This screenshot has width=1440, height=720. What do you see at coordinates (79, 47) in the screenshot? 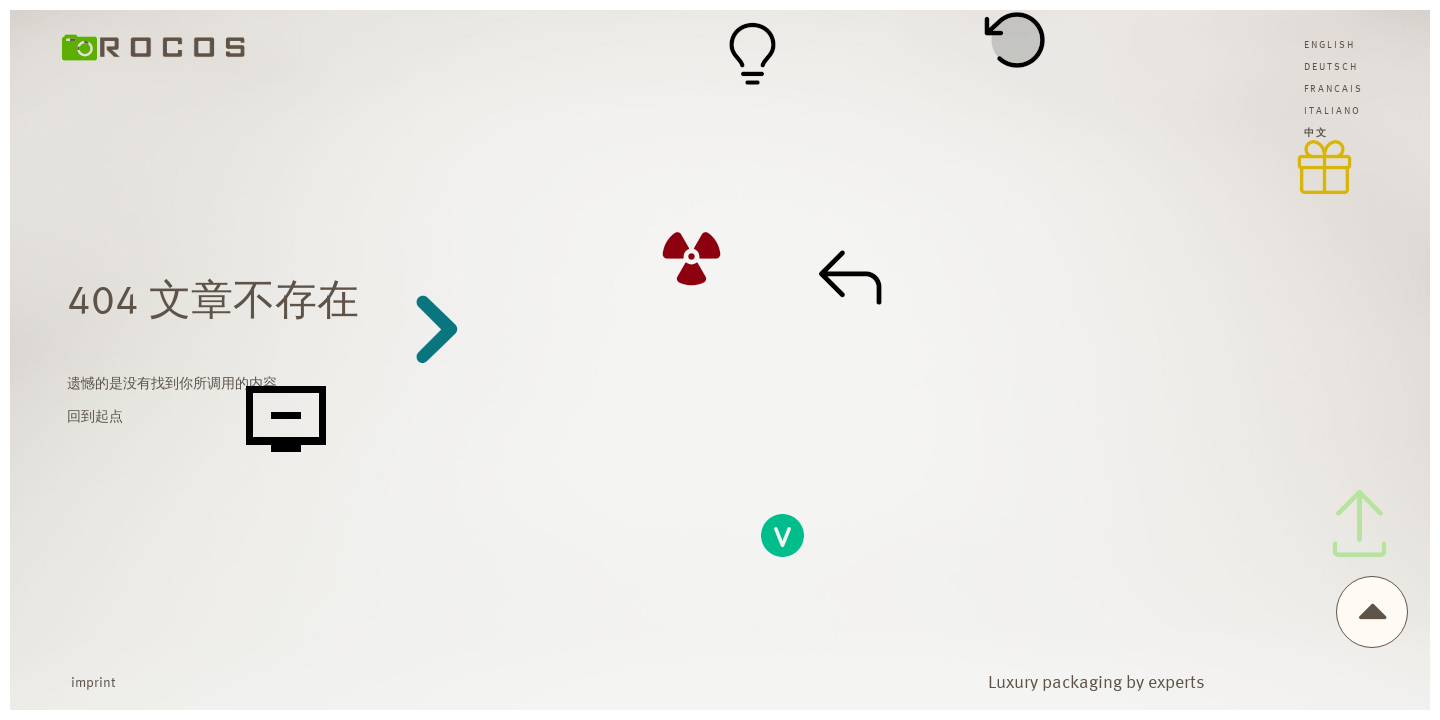
I see `take a photo or capture image` at bounding box center [79, 47].